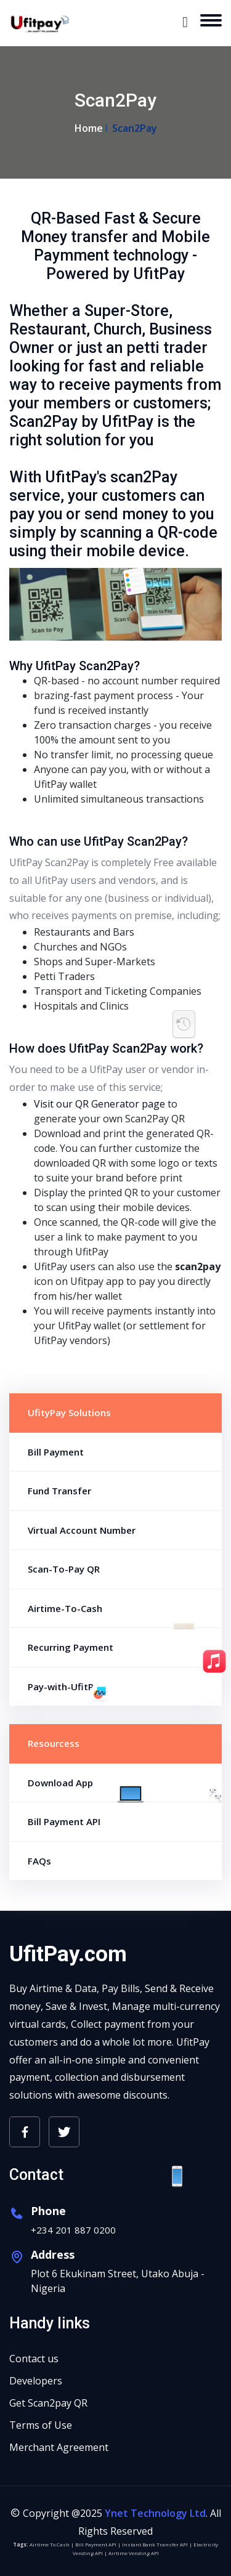  What do you see at coordinates (135, 582) in the screenshot?
I see `open the reminders app` at bounding box center [135, 582].